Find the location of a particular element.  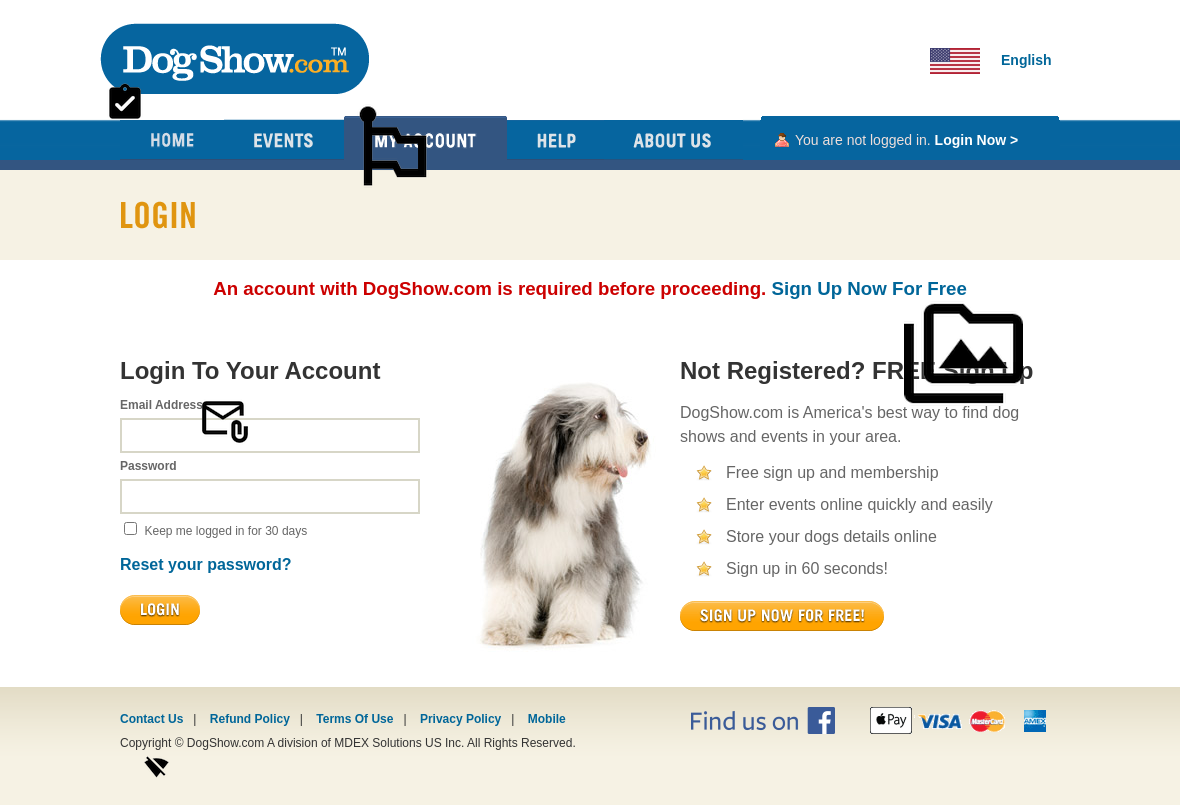

view completed tasks or assignments is located at coordinates (125, 103).